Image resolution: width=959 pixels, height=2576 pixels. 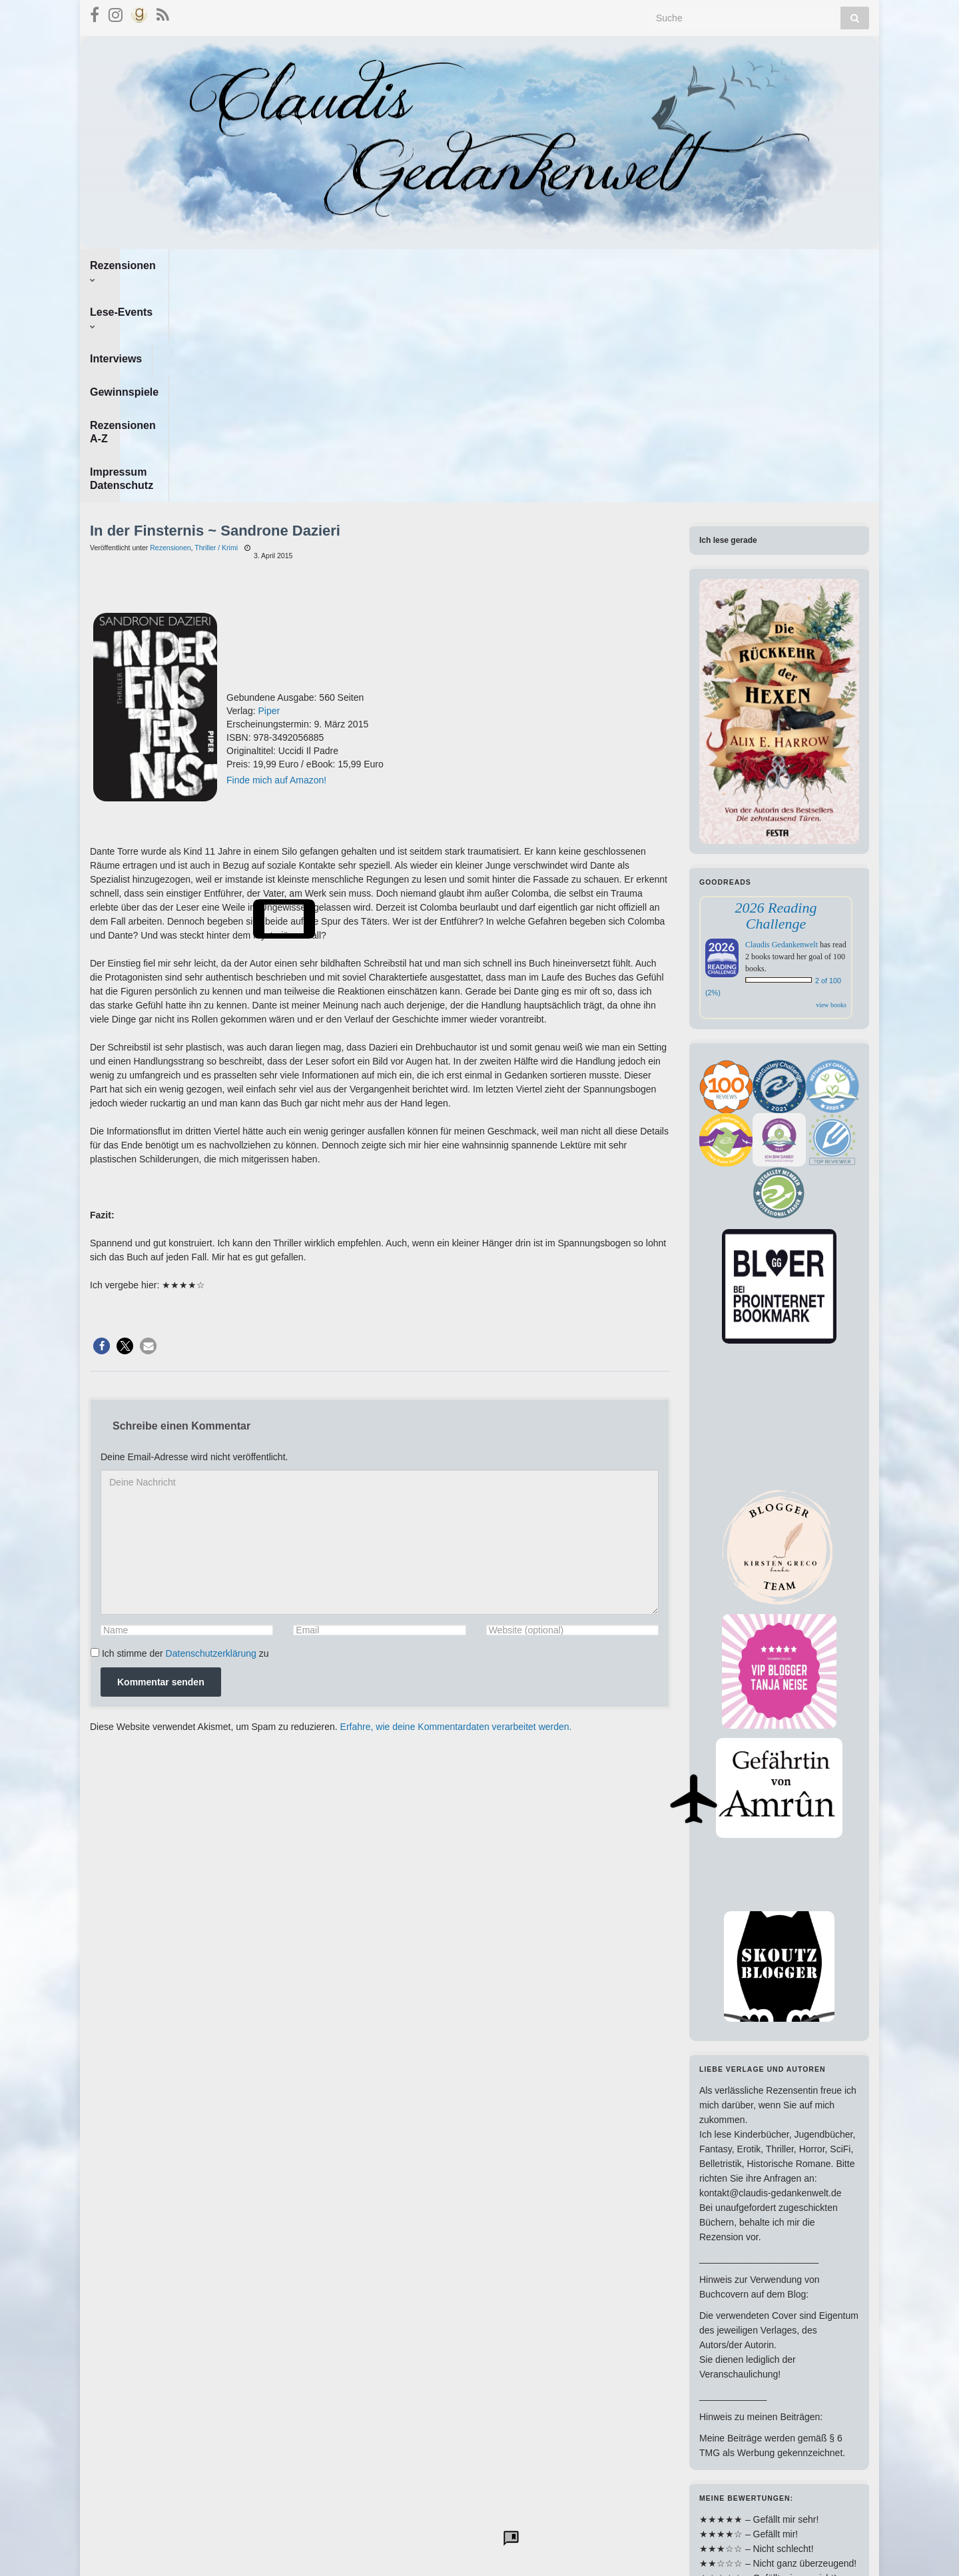 What do you see at coordinates (284, 919) in the screenshot?
I see `rotate device to landscape orientation` at bounding box center [284, 919].